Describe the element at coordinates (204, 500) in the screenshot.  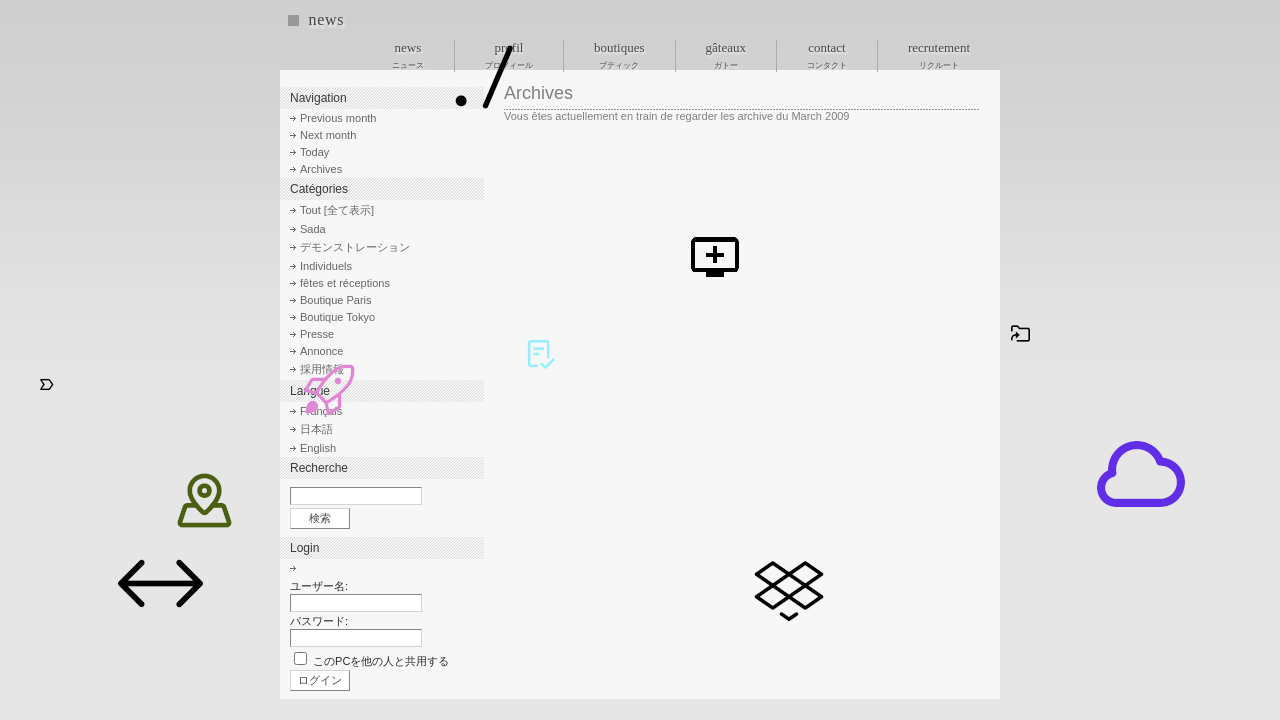
I see `view pinned location on map` at that location.